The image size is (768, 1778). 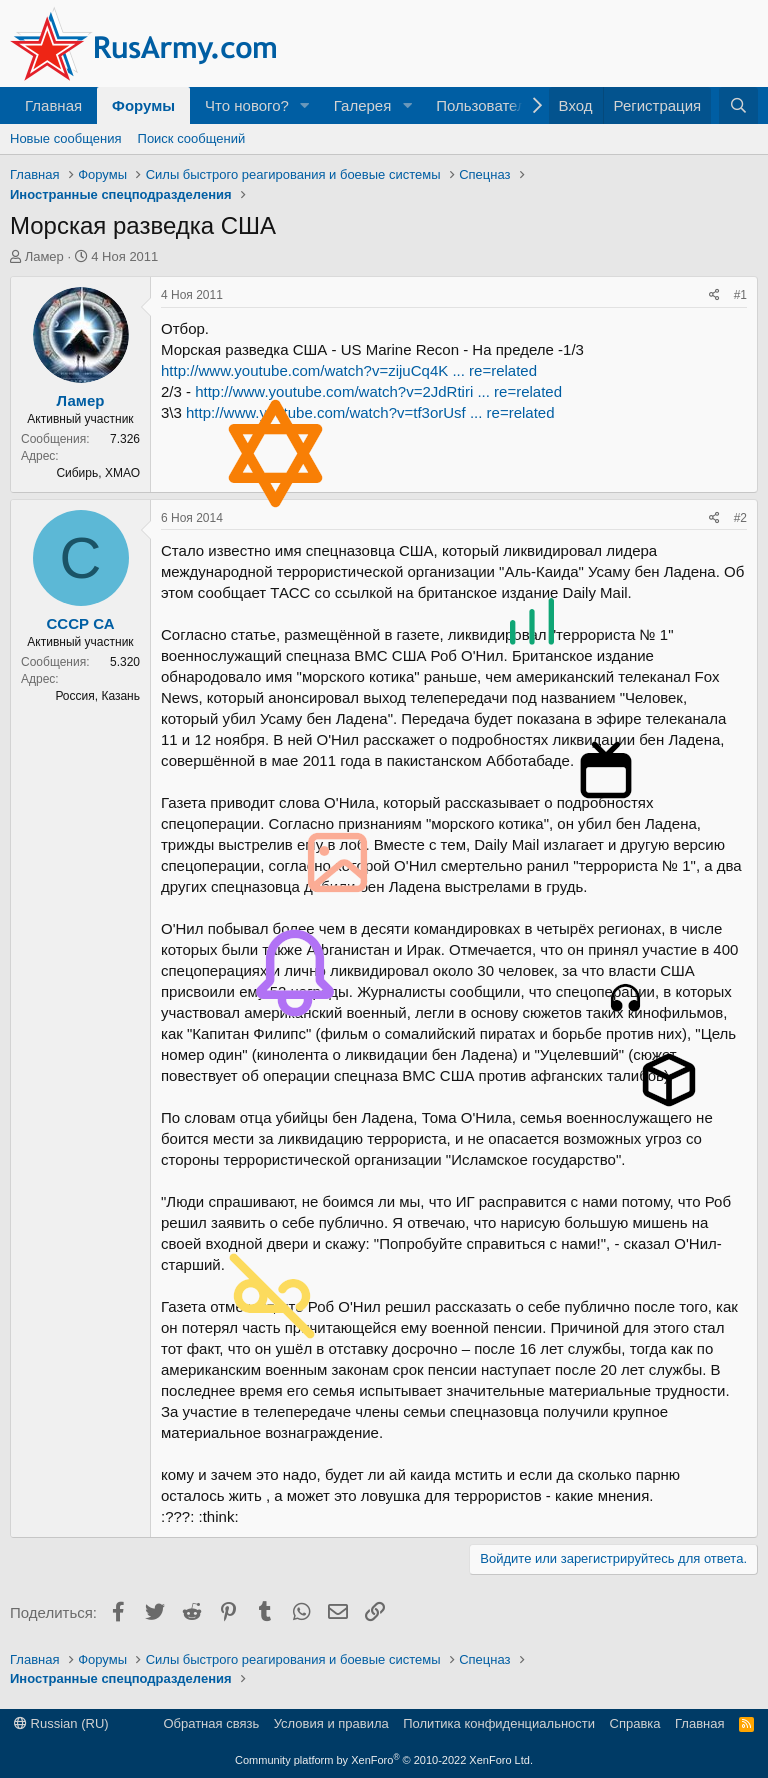 I want to click on view analytics or statistics, so click(x=532, y=620).